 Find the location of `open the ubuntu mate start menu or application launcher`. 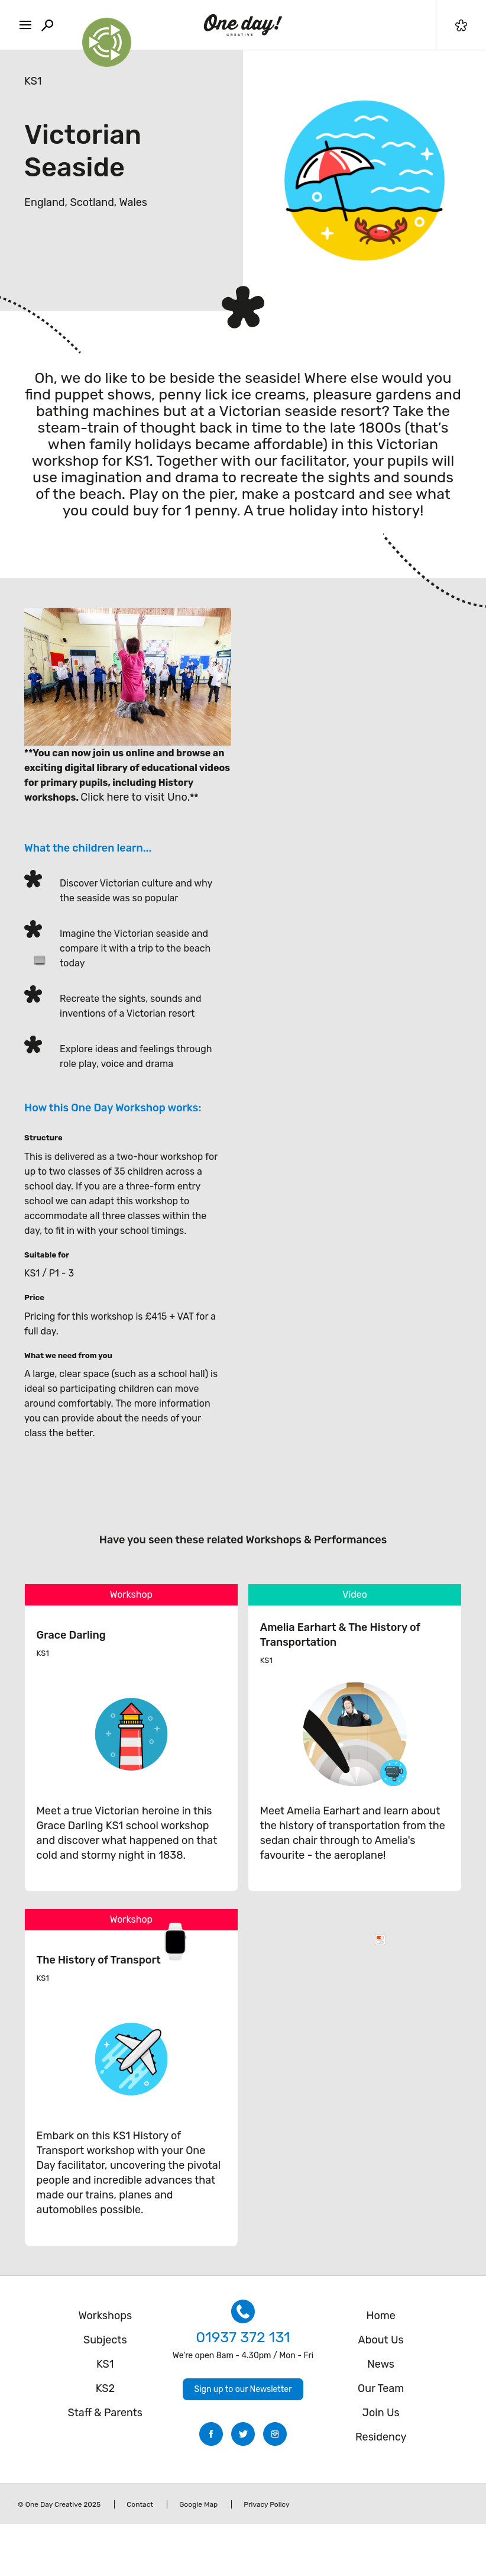

open the ubuntu mate start menu or application launcher is located at coordinates (106, 42).